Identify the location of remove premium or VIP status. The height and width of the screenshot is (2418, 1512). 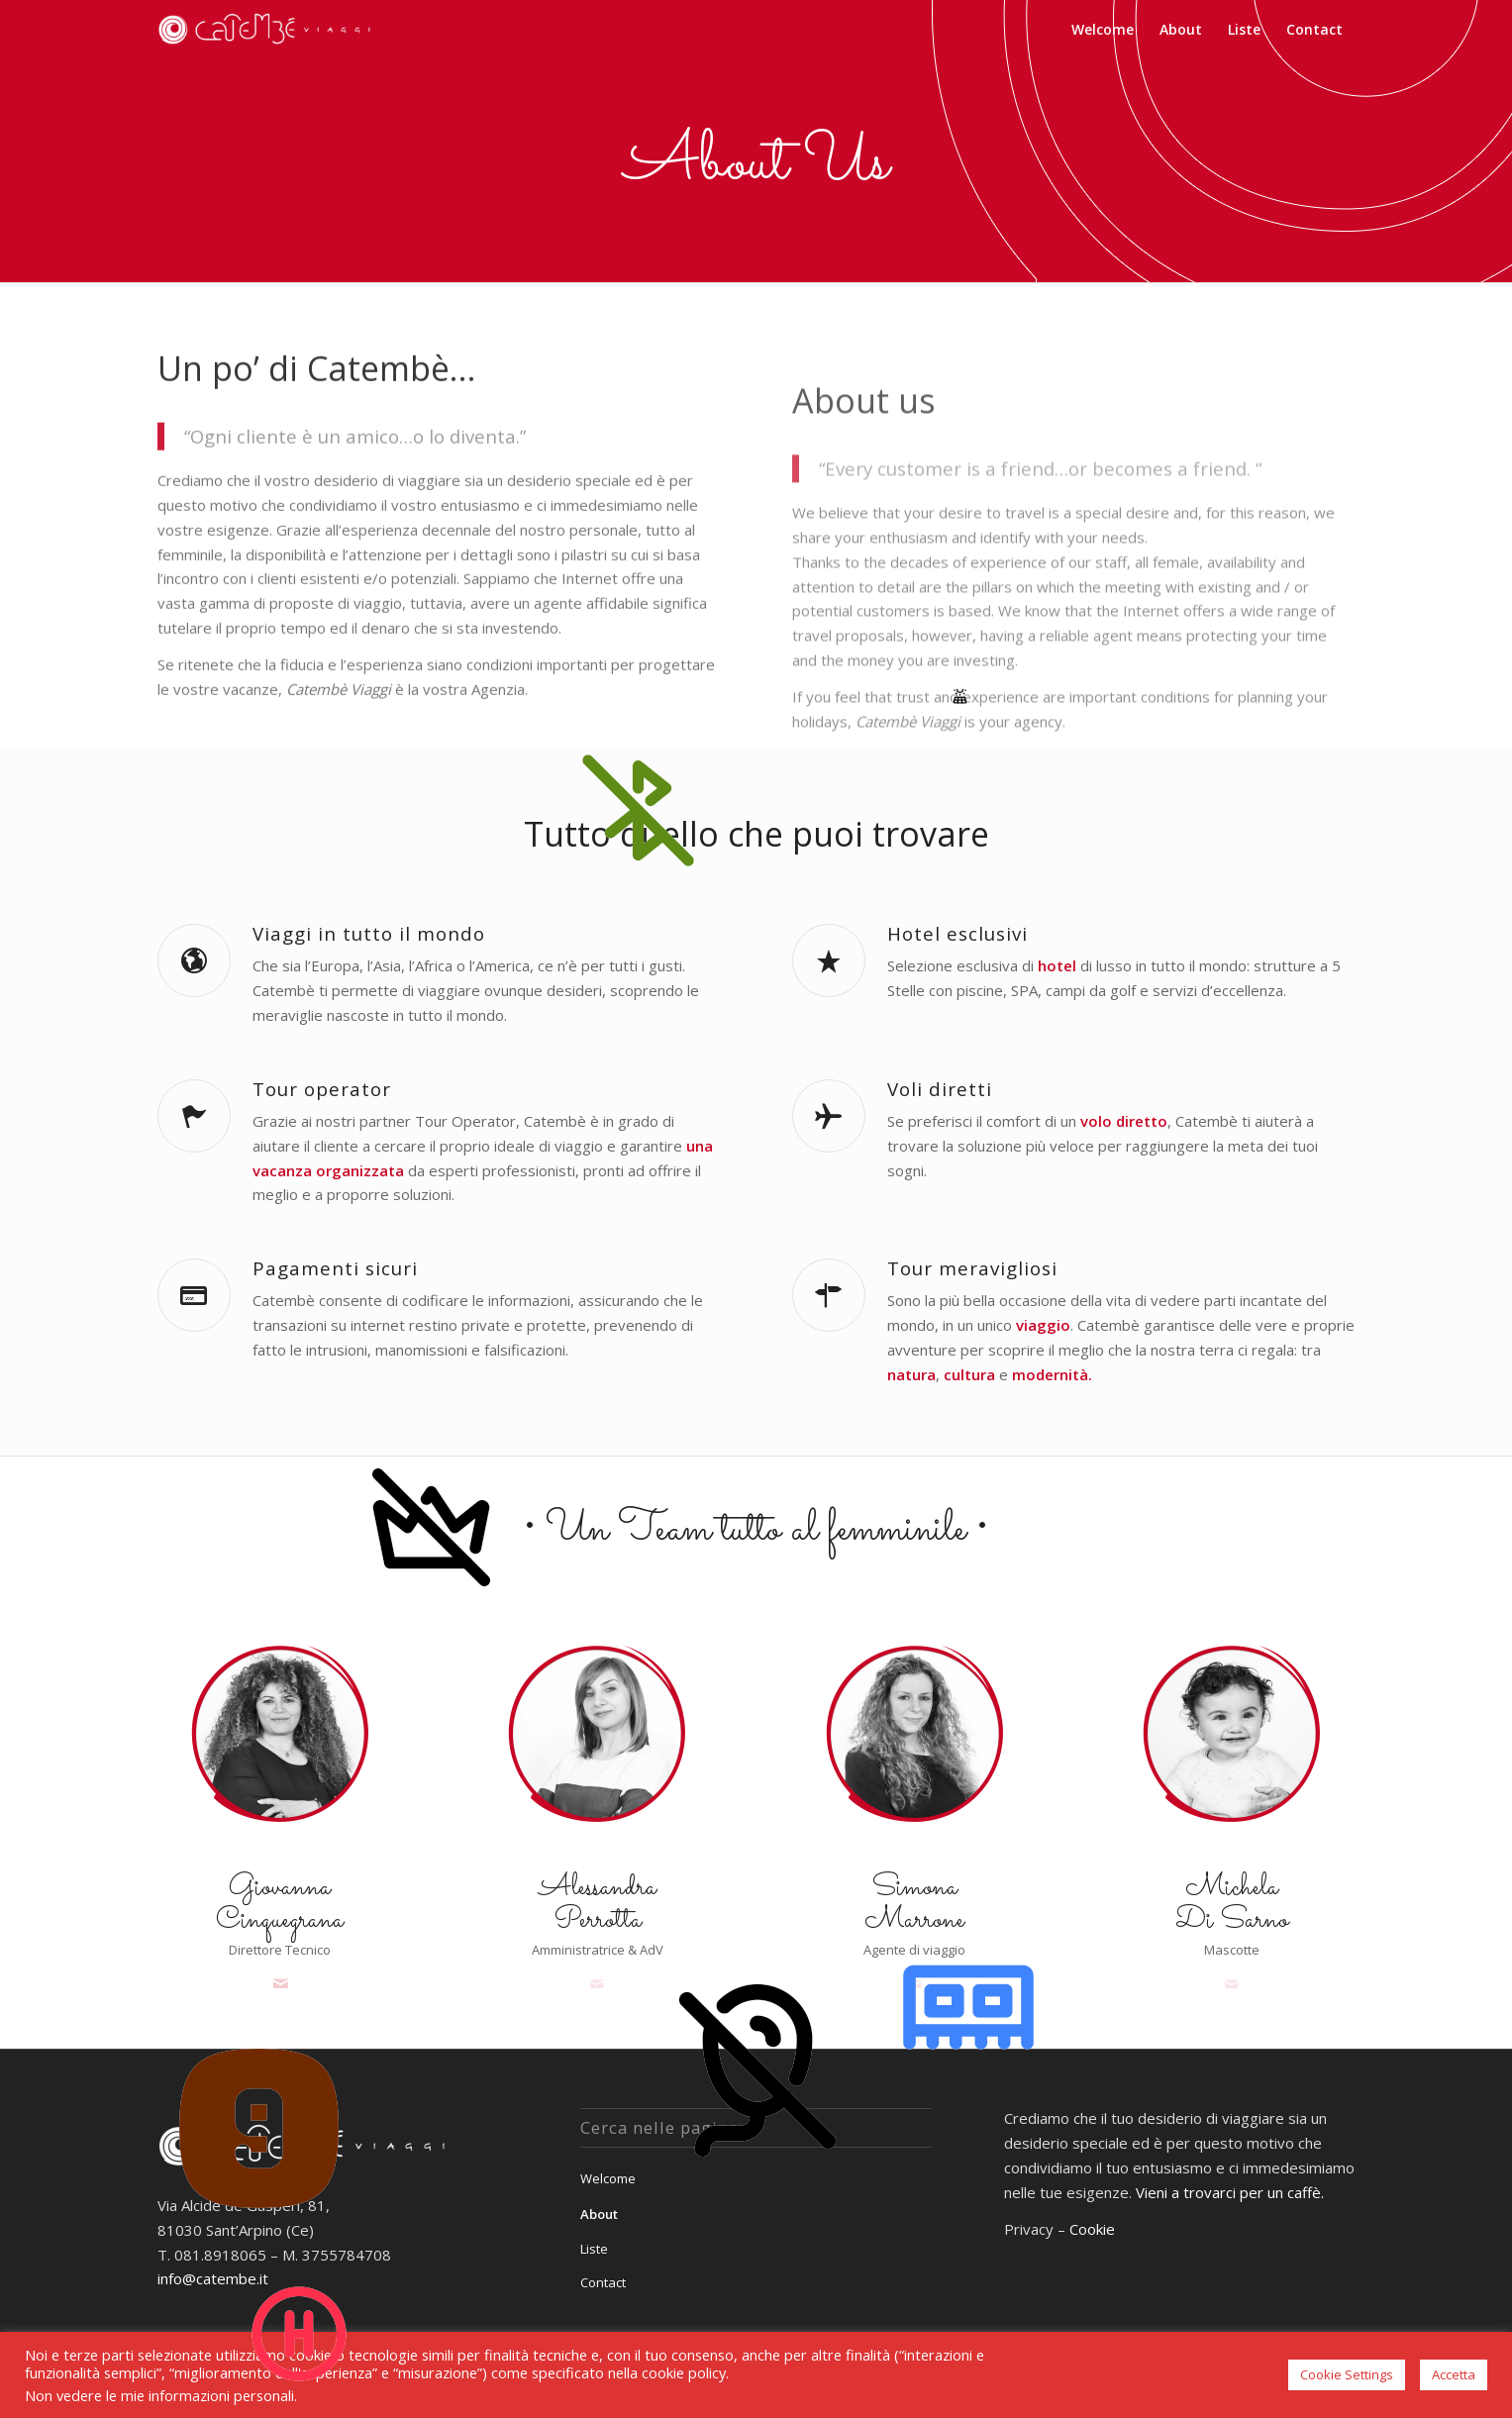
(431, 1527).